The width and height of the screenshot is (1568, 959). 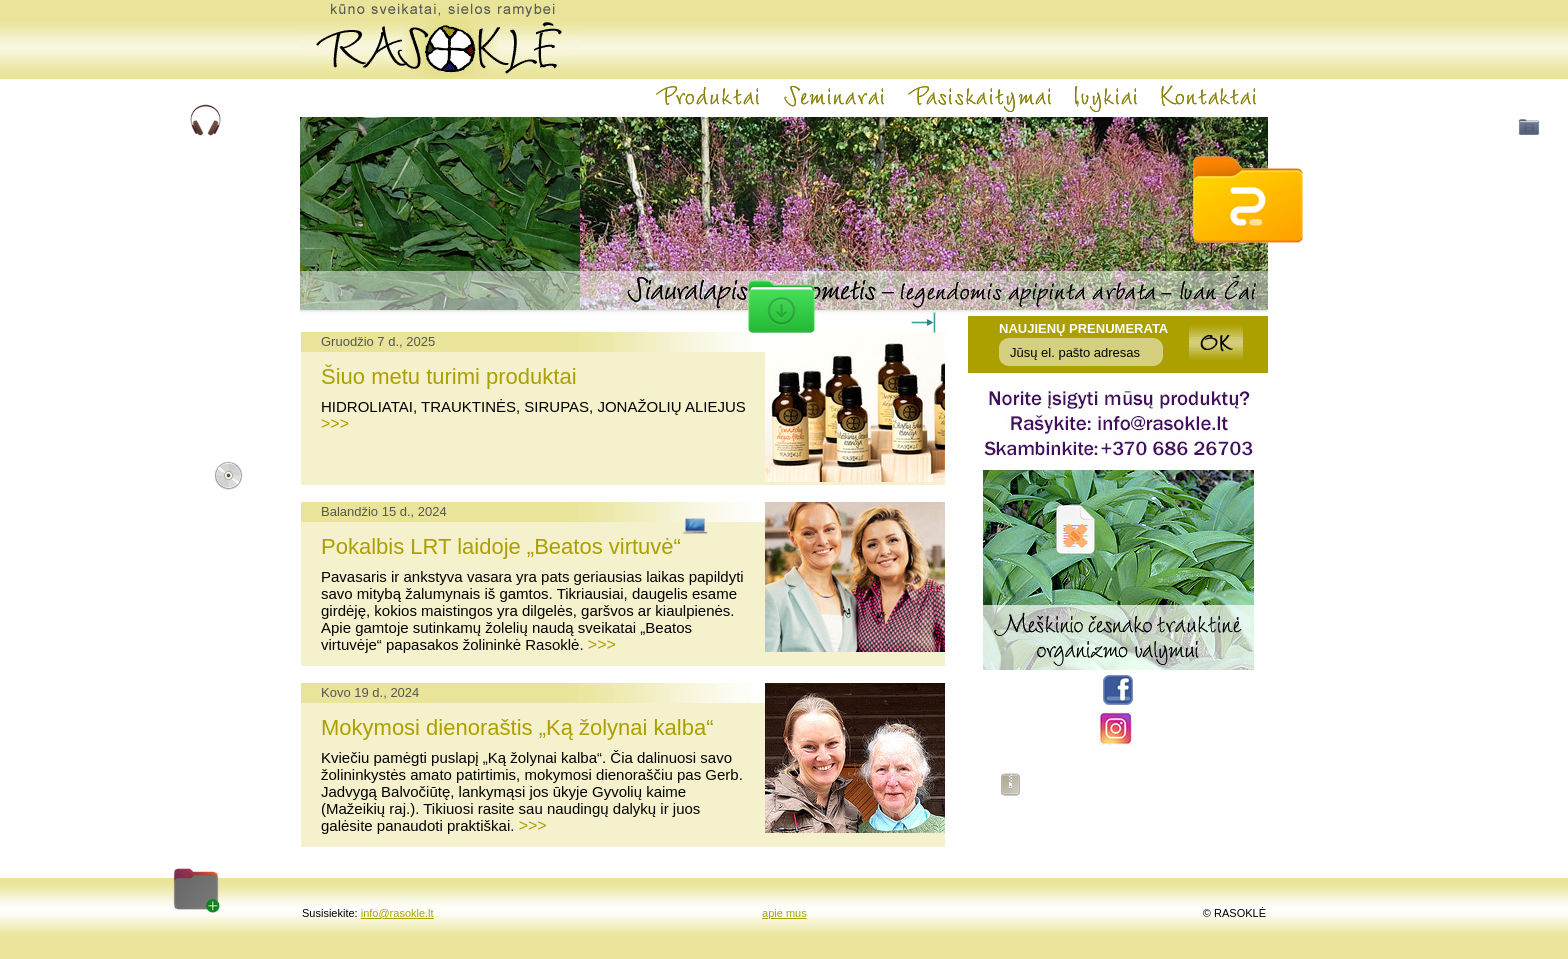 What do you see at coordinates (1075, 529) in the screenshot?
I see `a patch or diff file for code changes` at bounding box center [1075, 529].